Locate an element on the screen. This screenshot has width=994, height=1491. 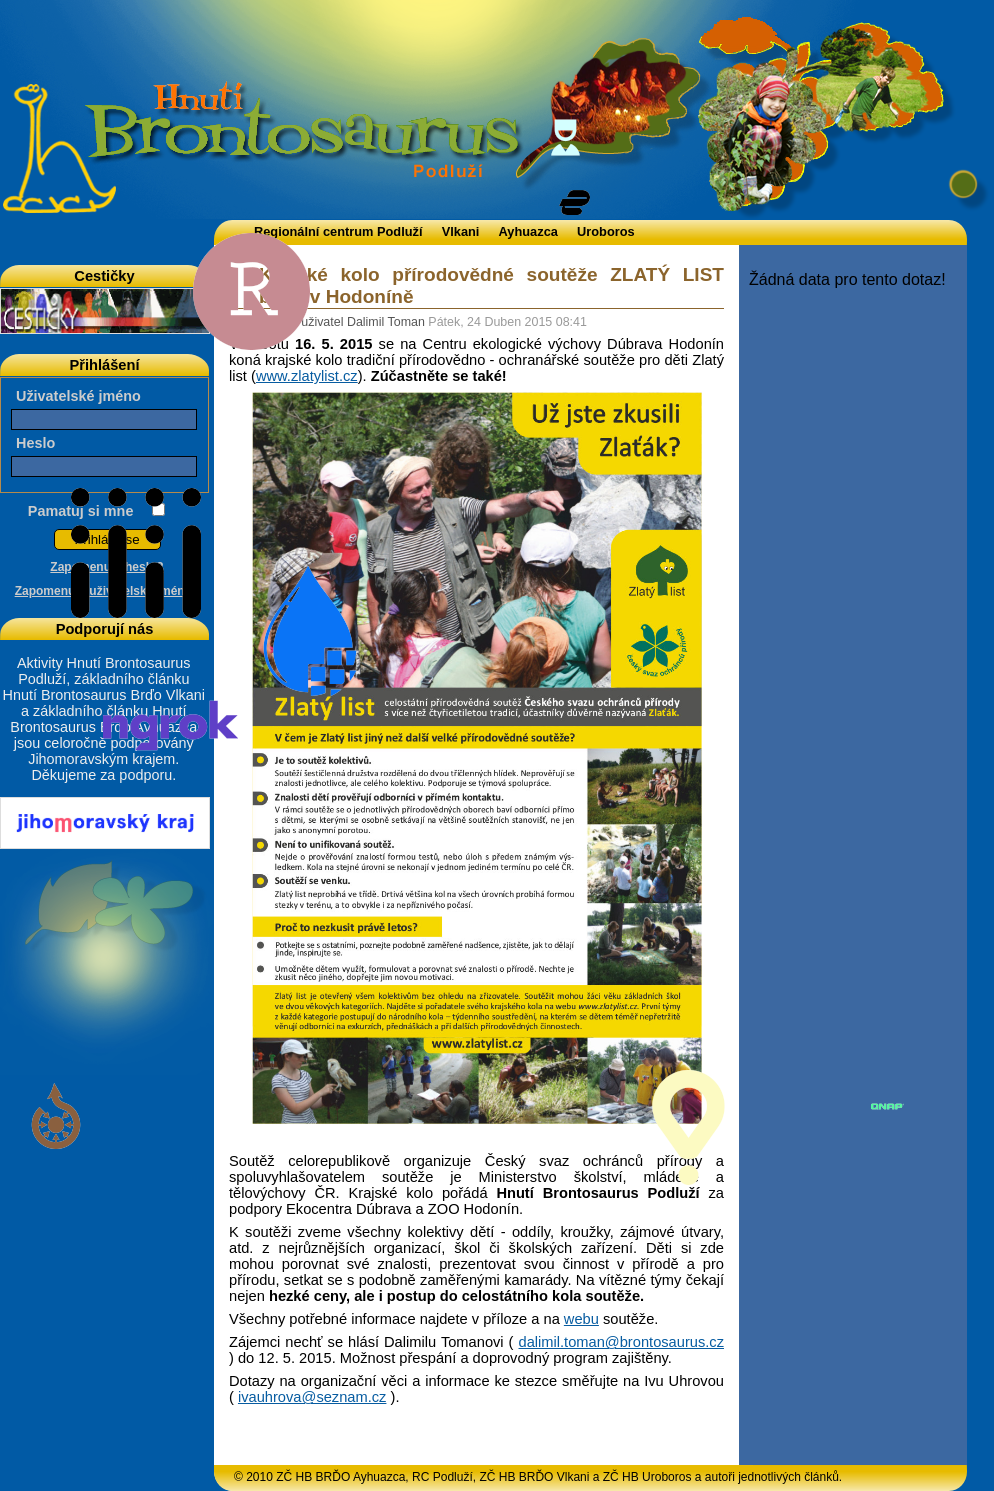
QNAP brand logo is located at coordinates (887, 1106).